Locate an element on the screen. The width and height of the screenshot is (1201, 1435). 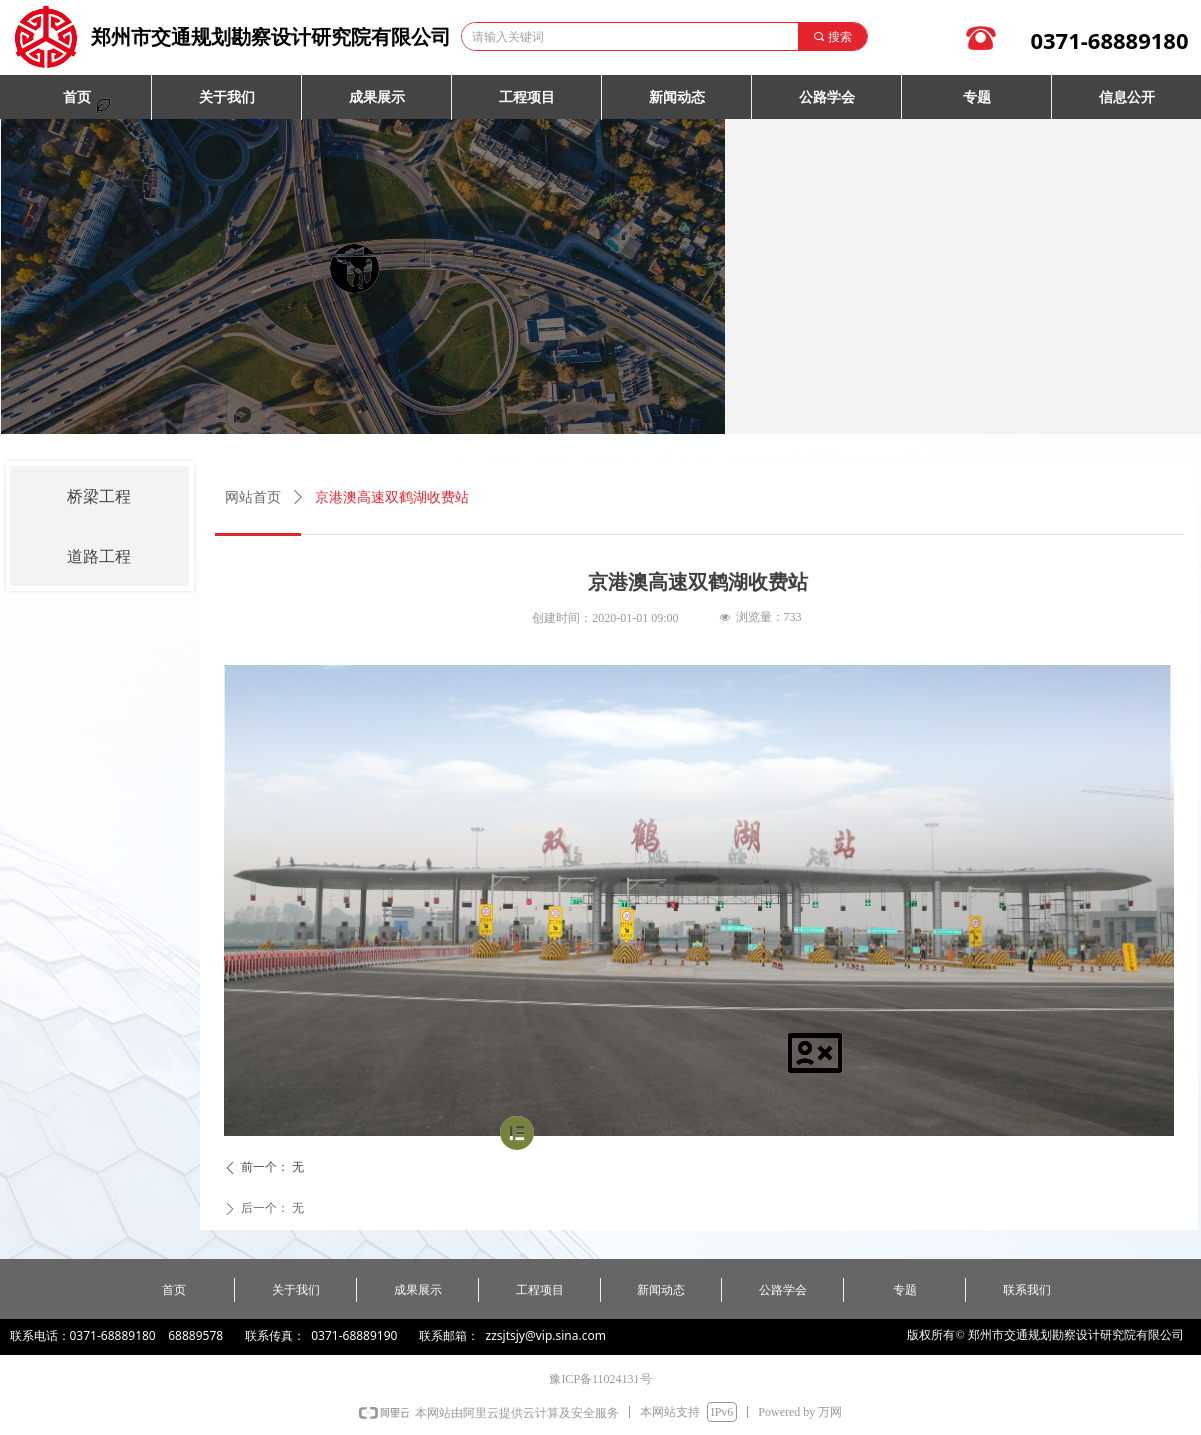
indicates eco-friendly or sustainable option is located at coordinates (103, 105).